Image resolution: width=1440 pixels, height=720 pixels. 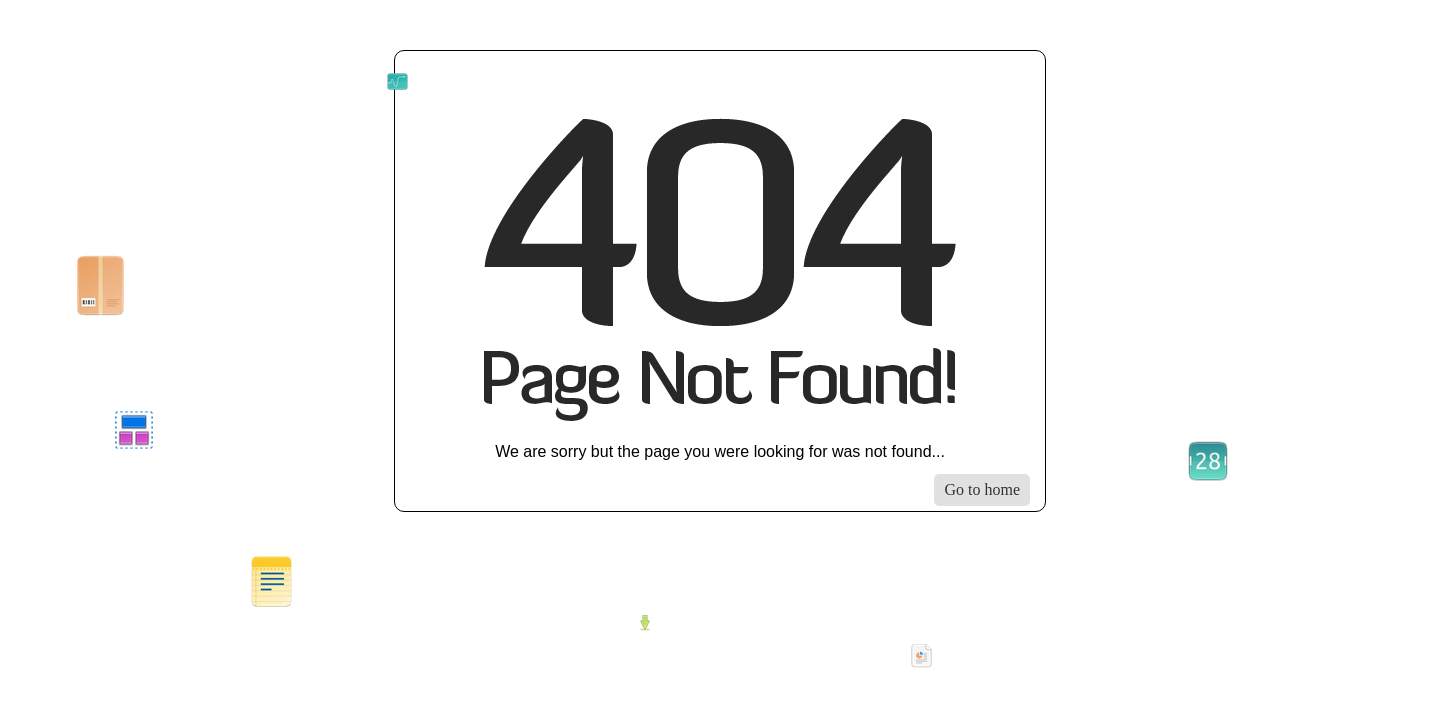 I want to click on save the current file or document, so click(x=645, y=623).